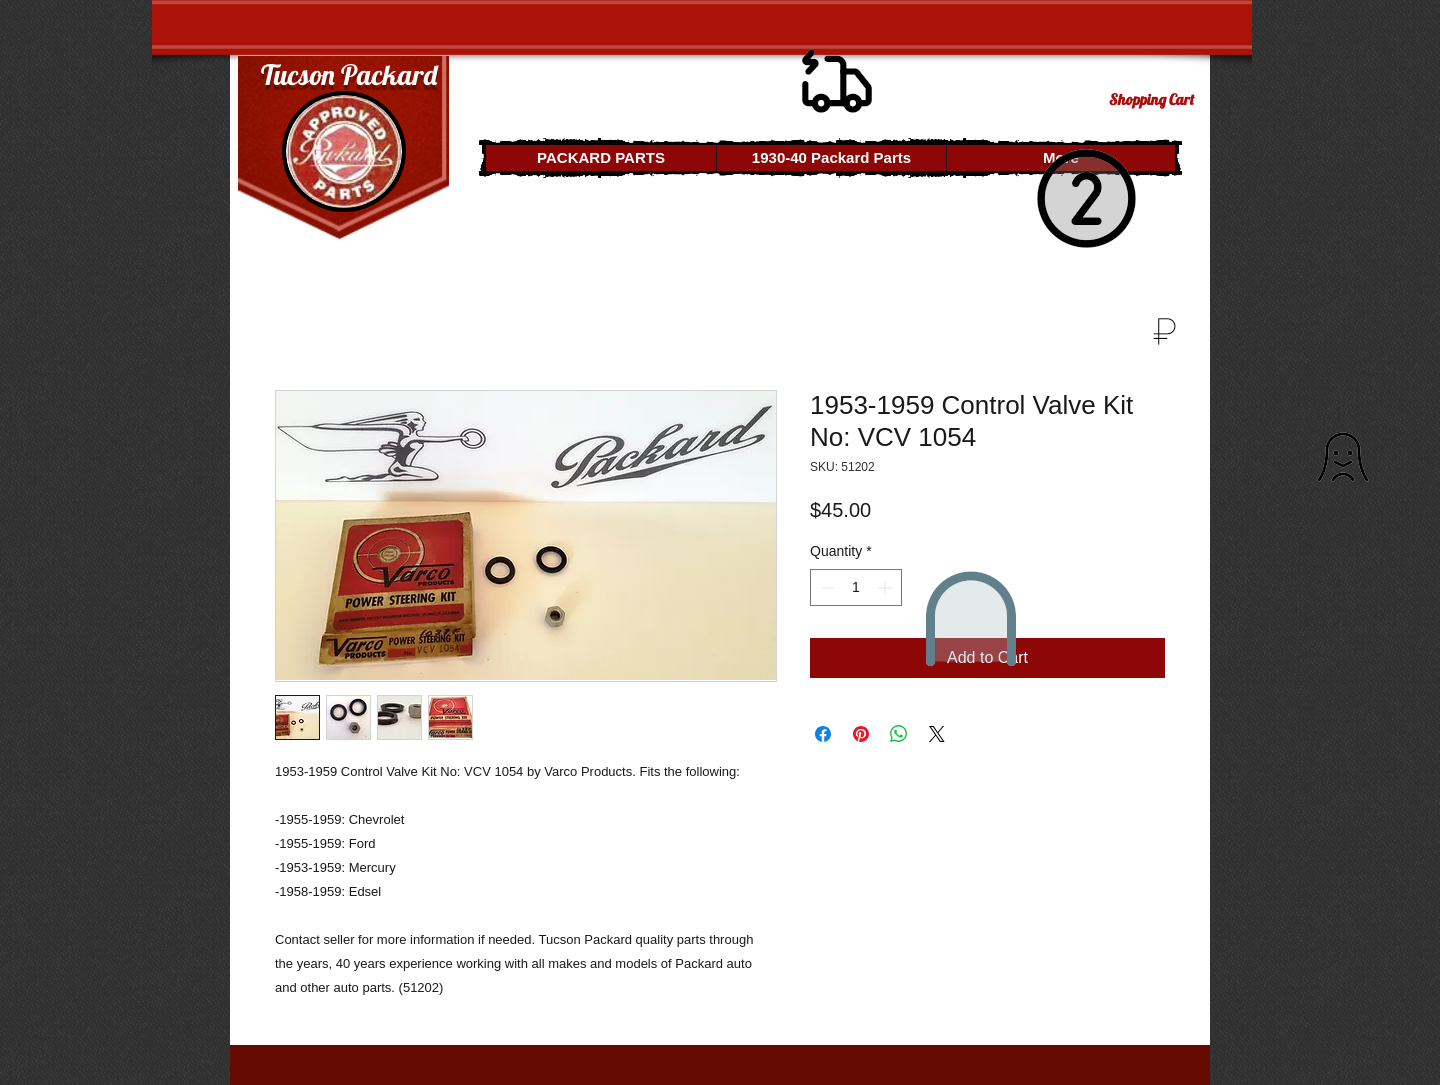 The image size is (1440, 1085). I want to click on represents set intersection in data operations, so click(971, 621).